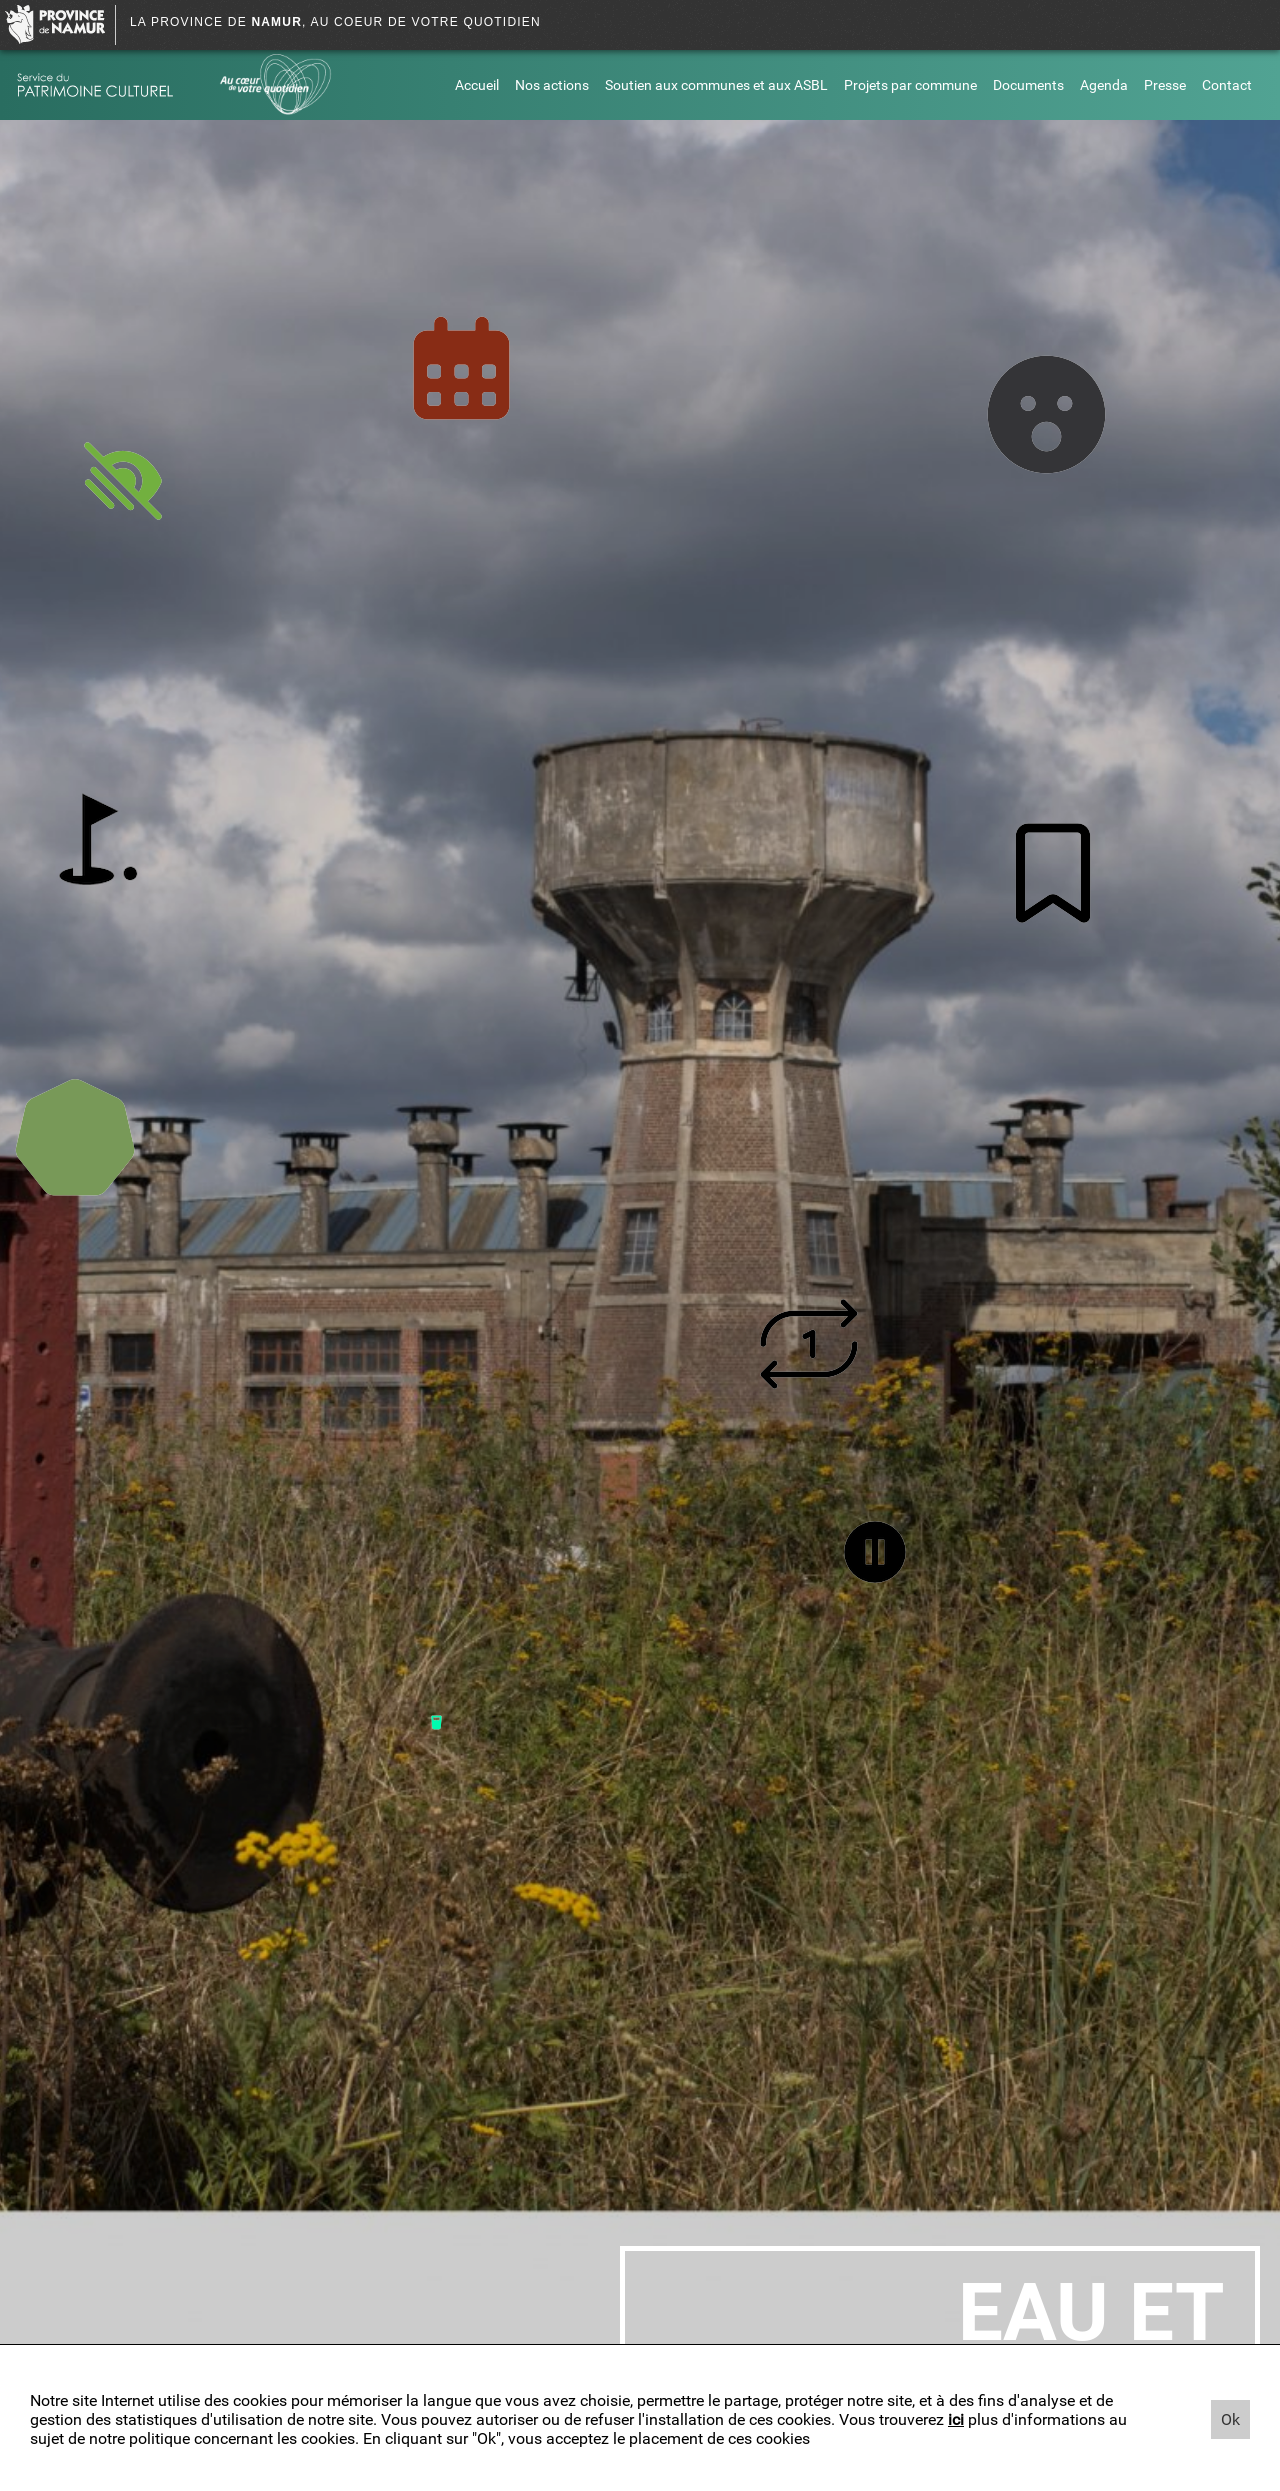  I want to click on track your water intake, so click(436, 1722).